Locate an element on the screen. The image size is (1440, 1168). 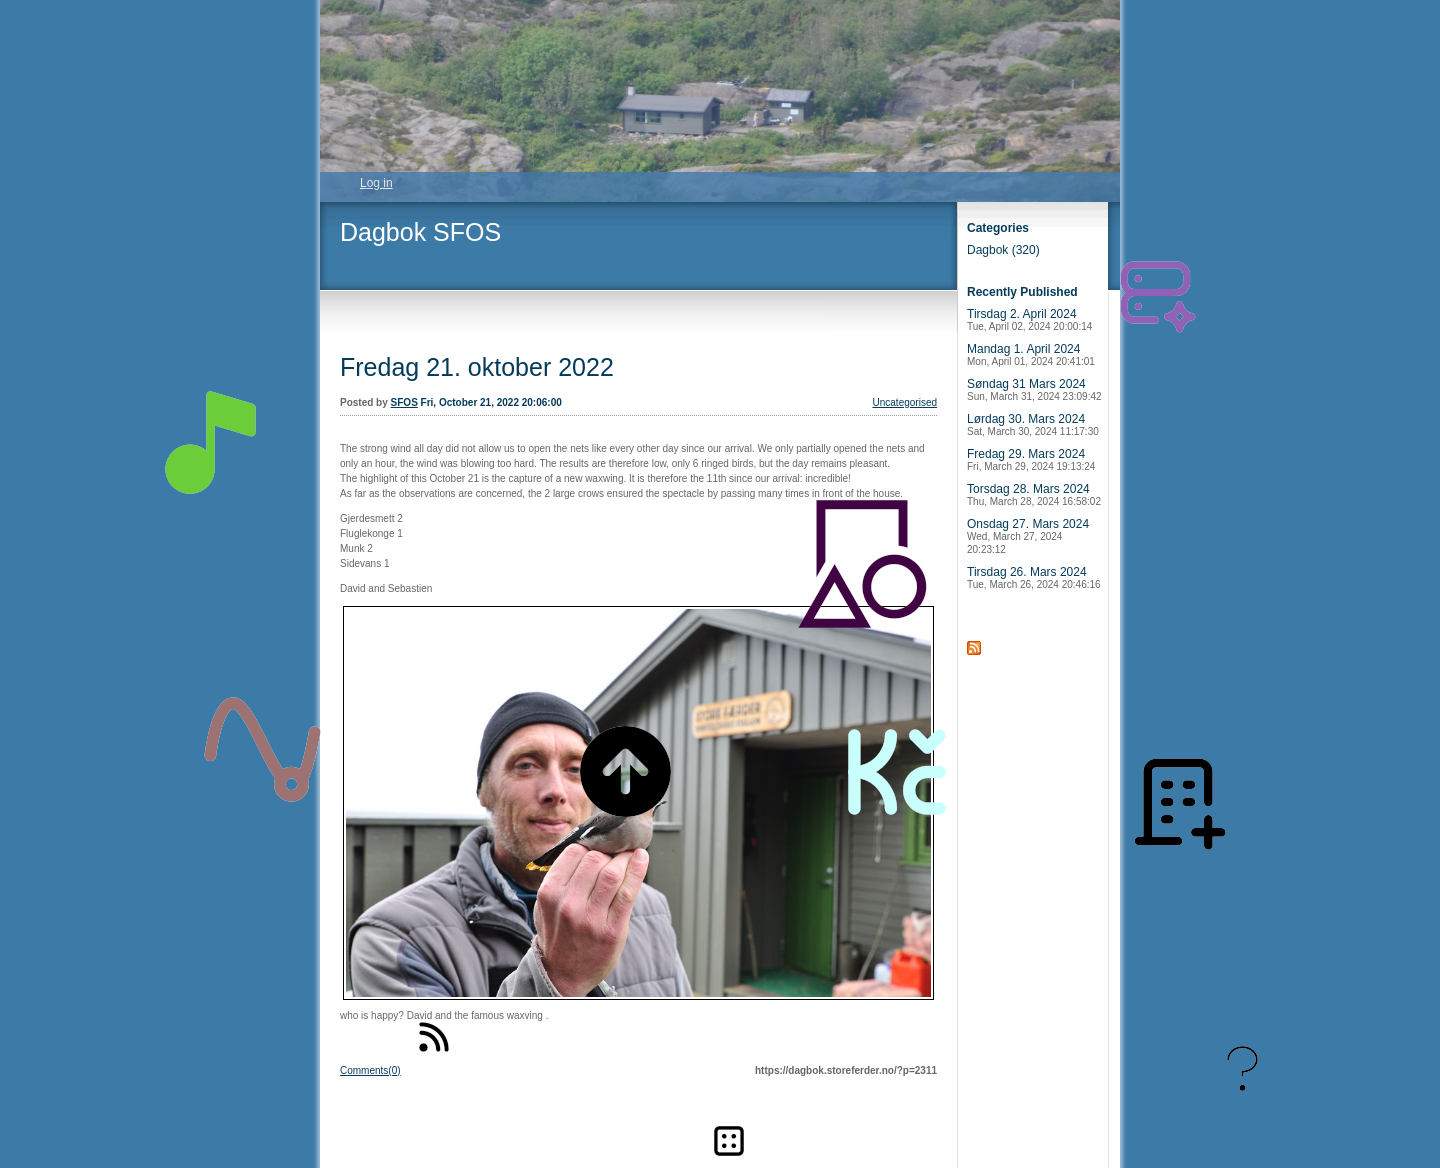
open music player or audio library is located at coordinates (210, 440).